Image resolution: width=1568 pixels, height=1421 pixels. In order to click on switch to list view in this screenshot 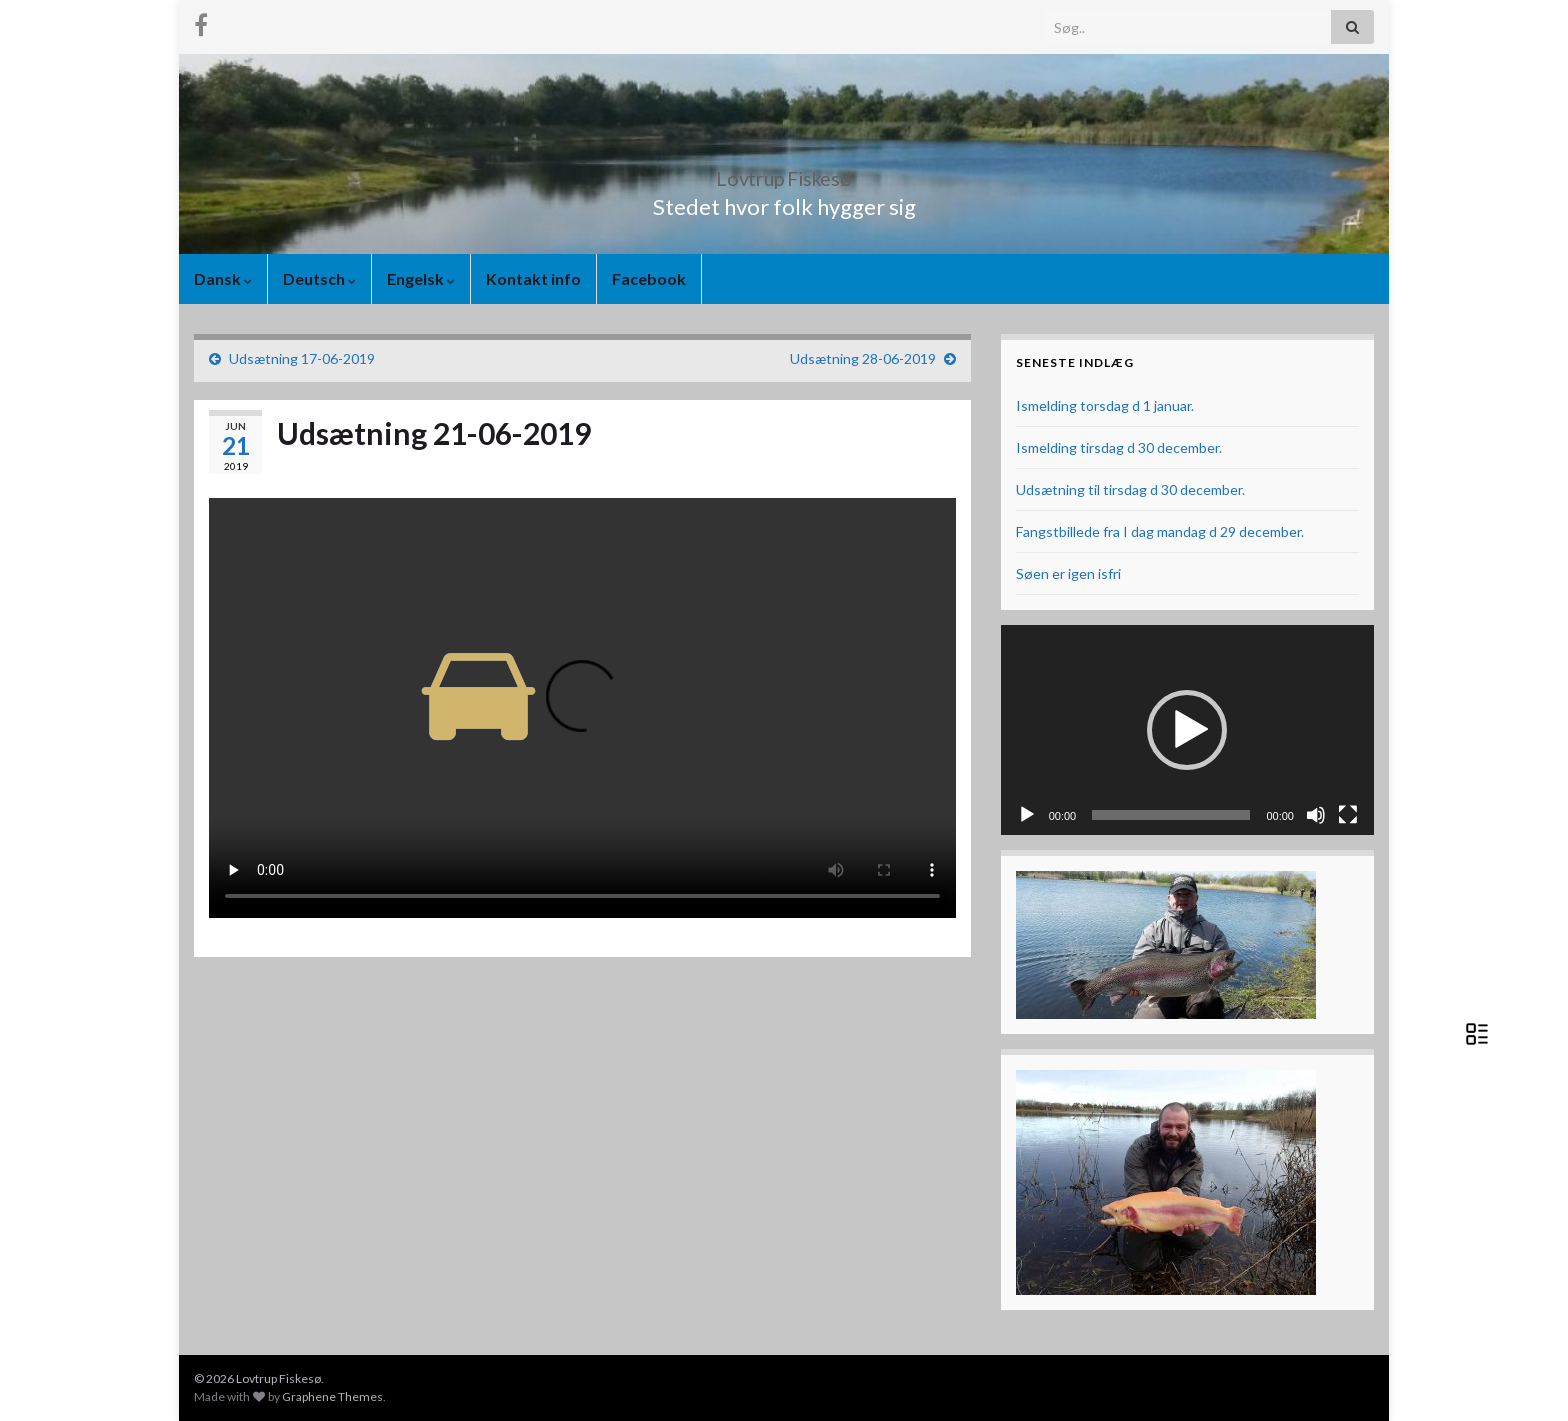, I will do `click(1477, 1034)`.